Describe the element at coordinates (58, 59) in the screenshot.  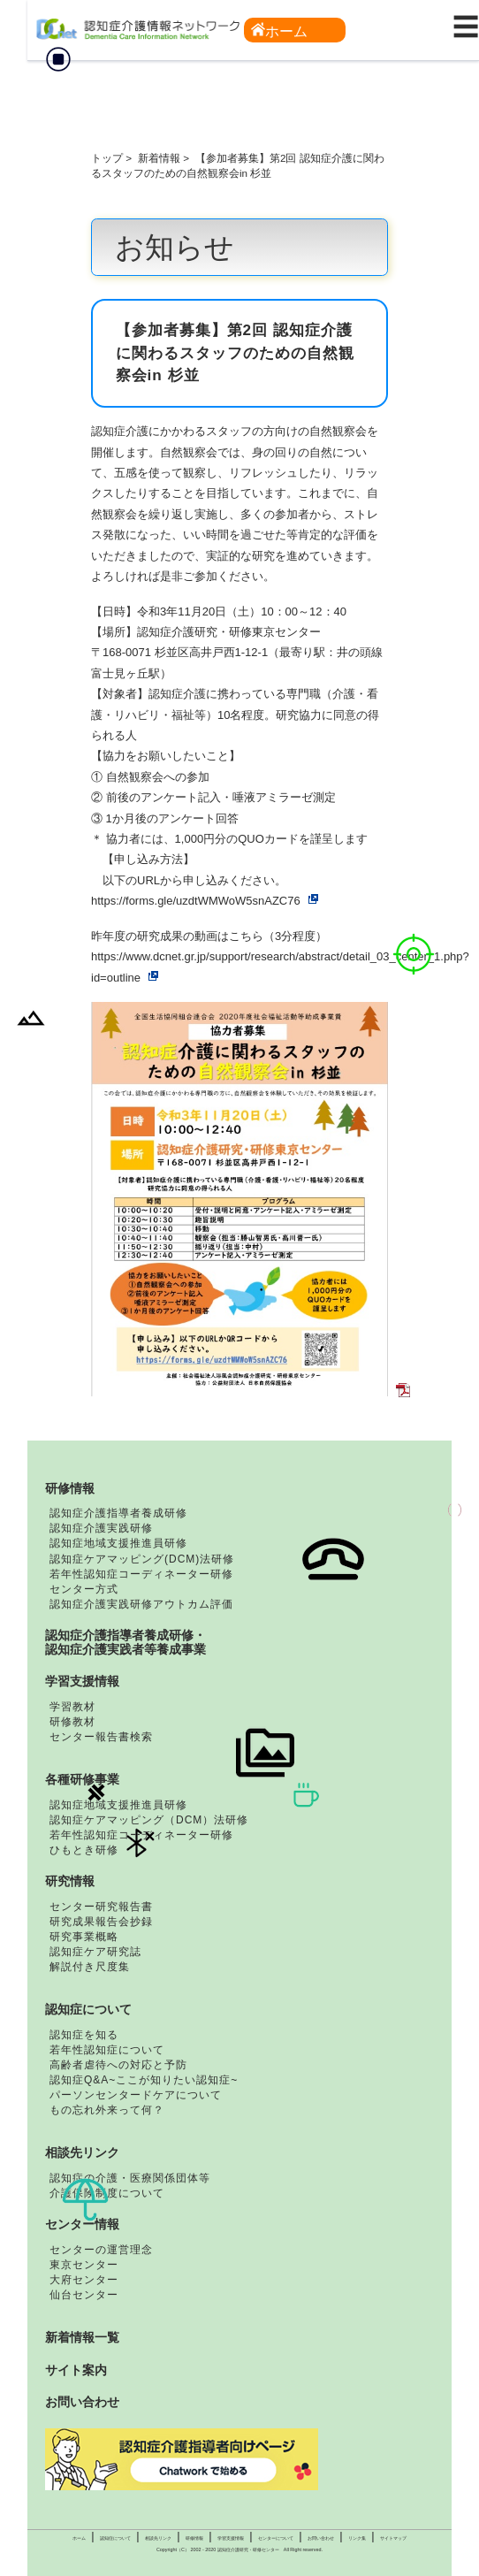
I see `stop or halt a current process` at that location.